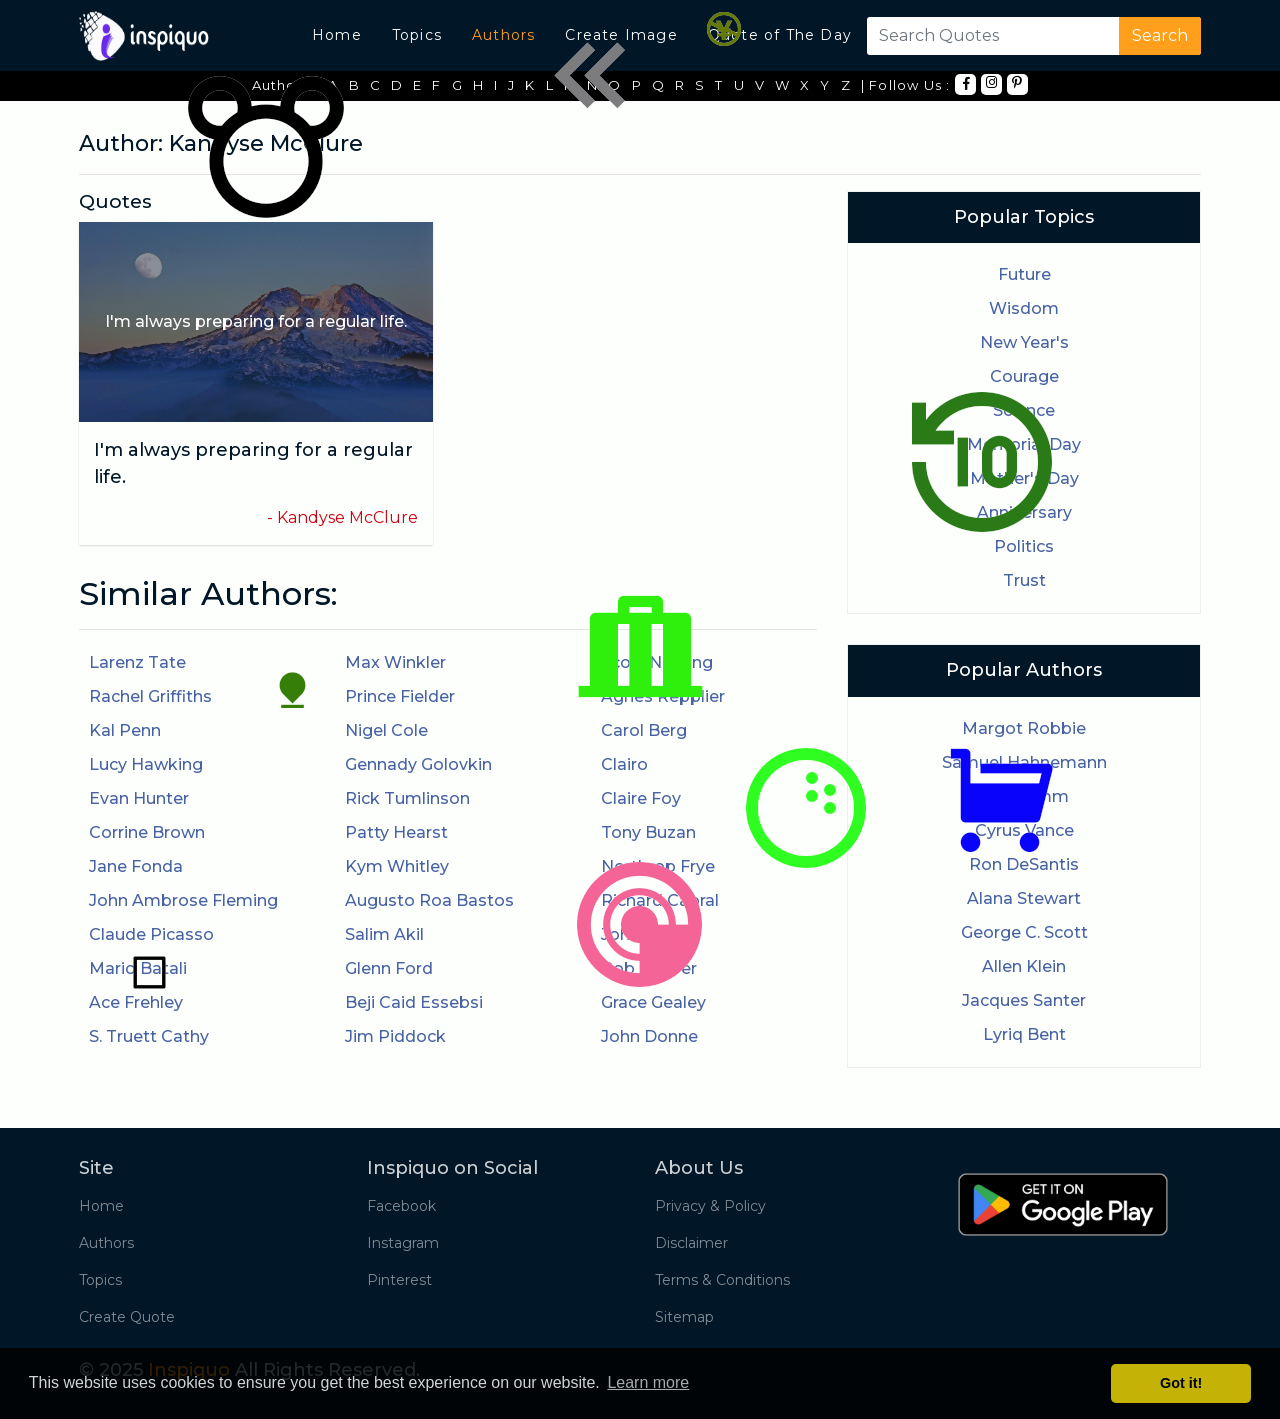 The width and height of the screenshot is (1280, 1419). What do you see at coordinates (806, 808) in the screenshot?
I see `access bowling game or sports app` at bounding box center [806, 808].